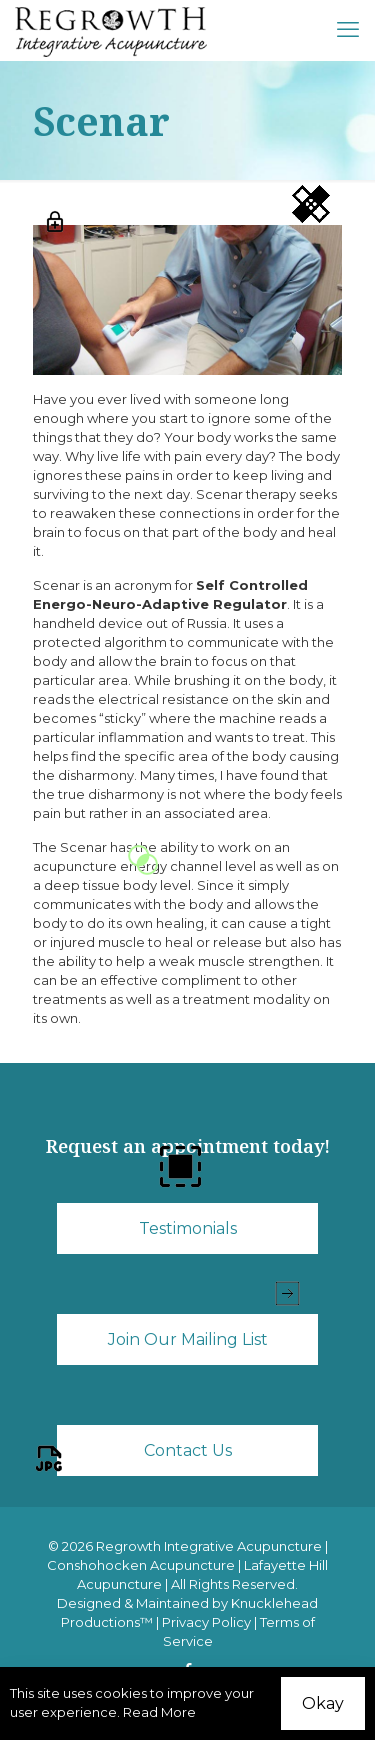  Describe the element at coordinates (143, 860) in the screenshot. I see `apply intersection operation to selected shapes` at that location.